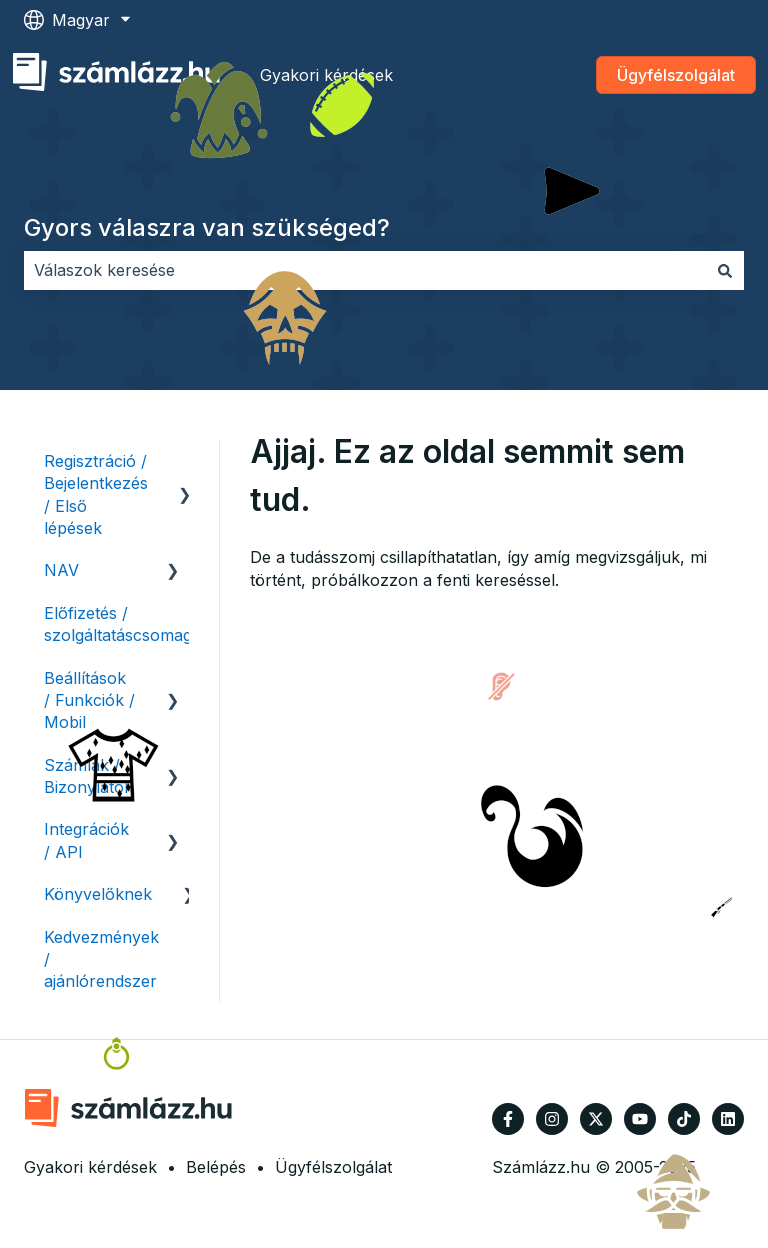 The height and width of the screenshot is (1248, 768). Describe the element at coordinates (501, 686) in the screenshot. I see `indicates hearing assistance is unavailable` at that location.